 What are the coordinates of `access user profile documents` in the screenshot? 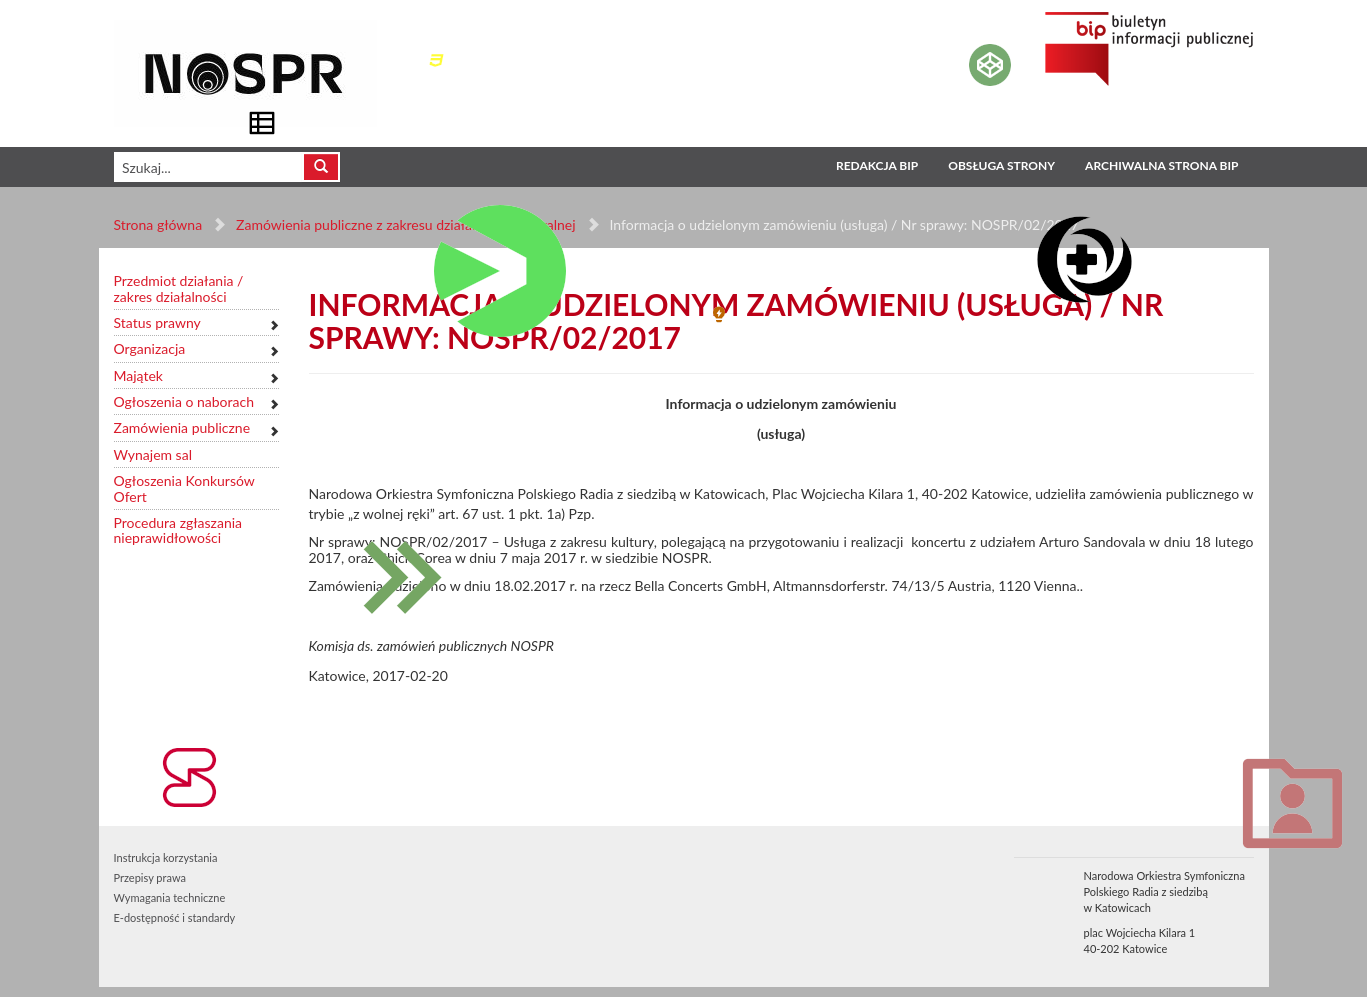 It's located at (1292, 803).